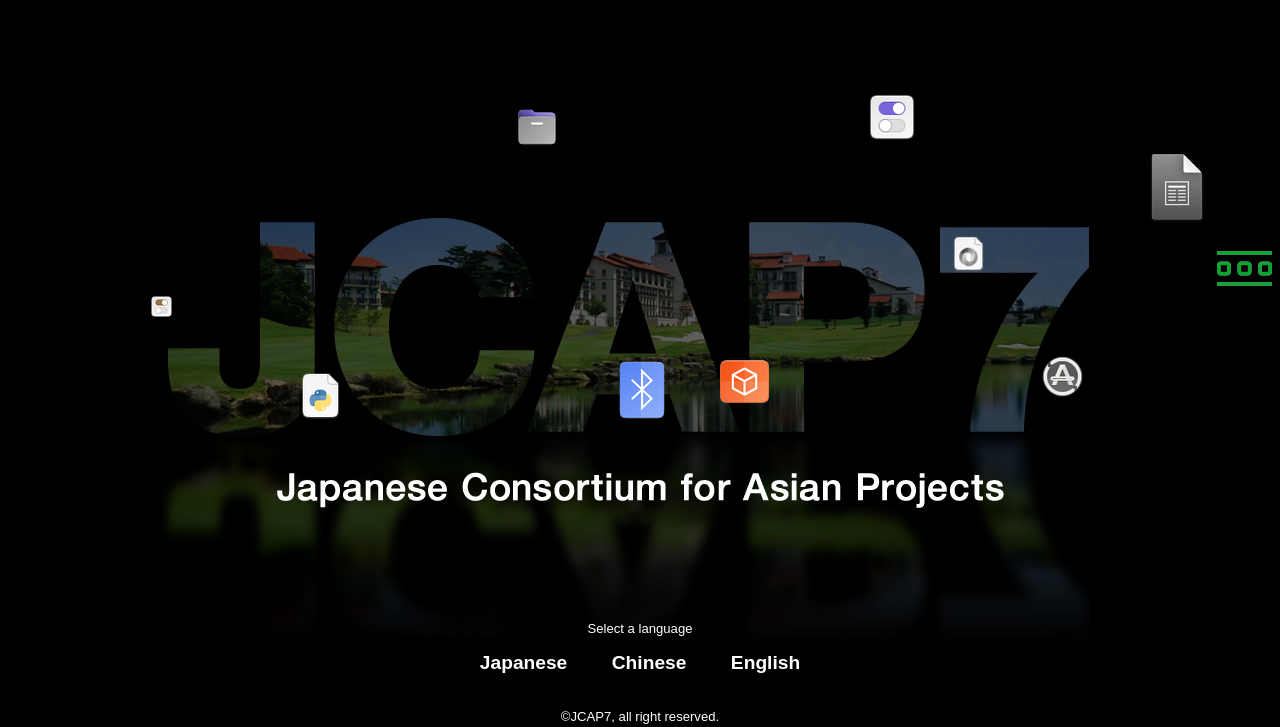  Describe the element at coordinates (1062, 376) in the screenshot. I see `open the software updater application` at that location.